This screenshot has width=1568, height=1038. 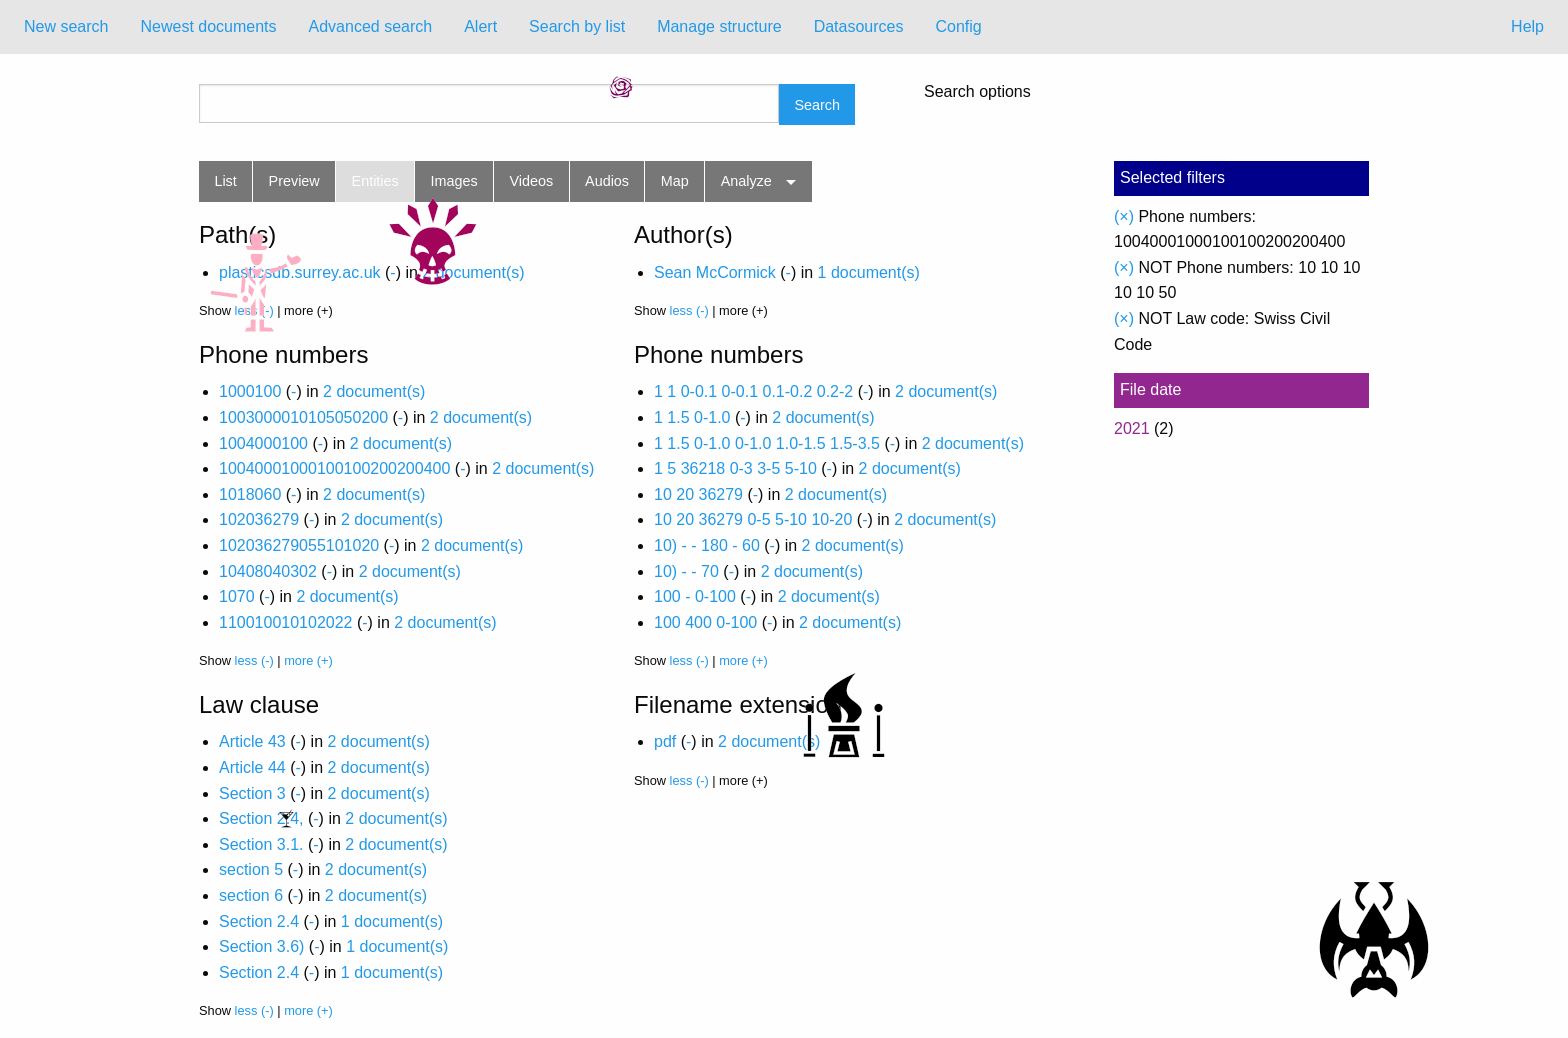 What do you see at coordinates (844, 715) in the screenshot?
I see `access fire shrine location in game` at bounding box center [844, 715].